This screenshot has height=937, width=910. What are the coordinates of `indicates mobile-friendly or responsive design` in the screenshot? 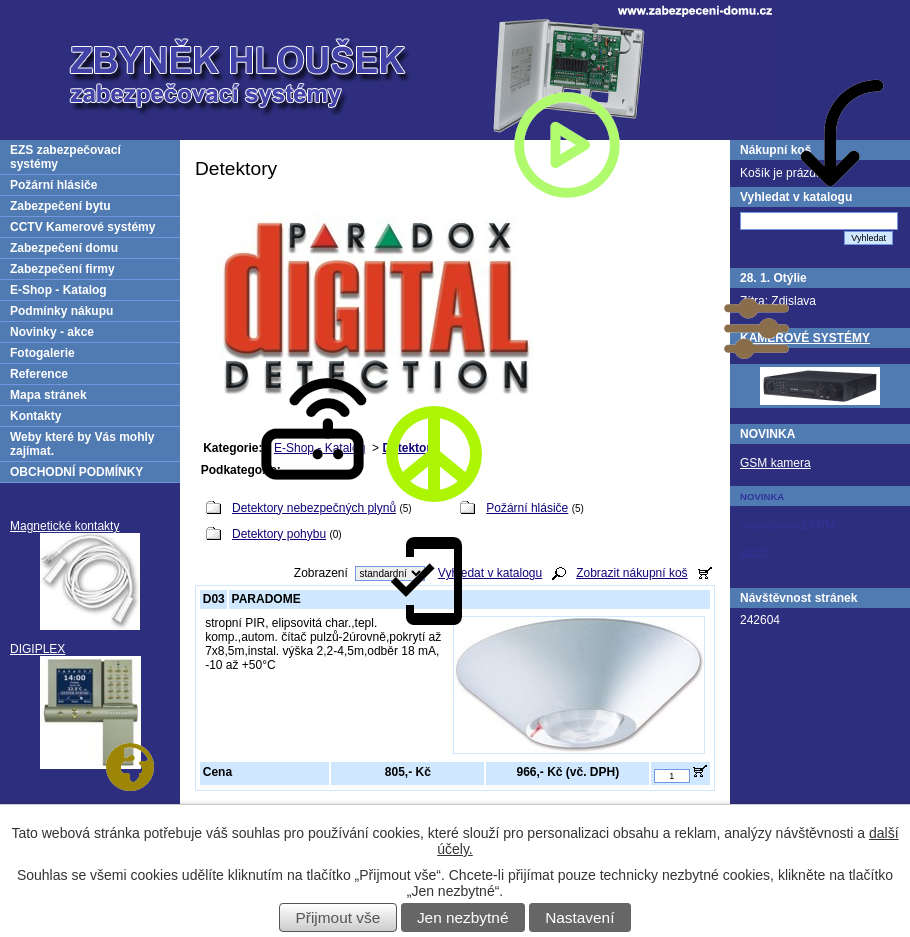 It's located at (426, 581).